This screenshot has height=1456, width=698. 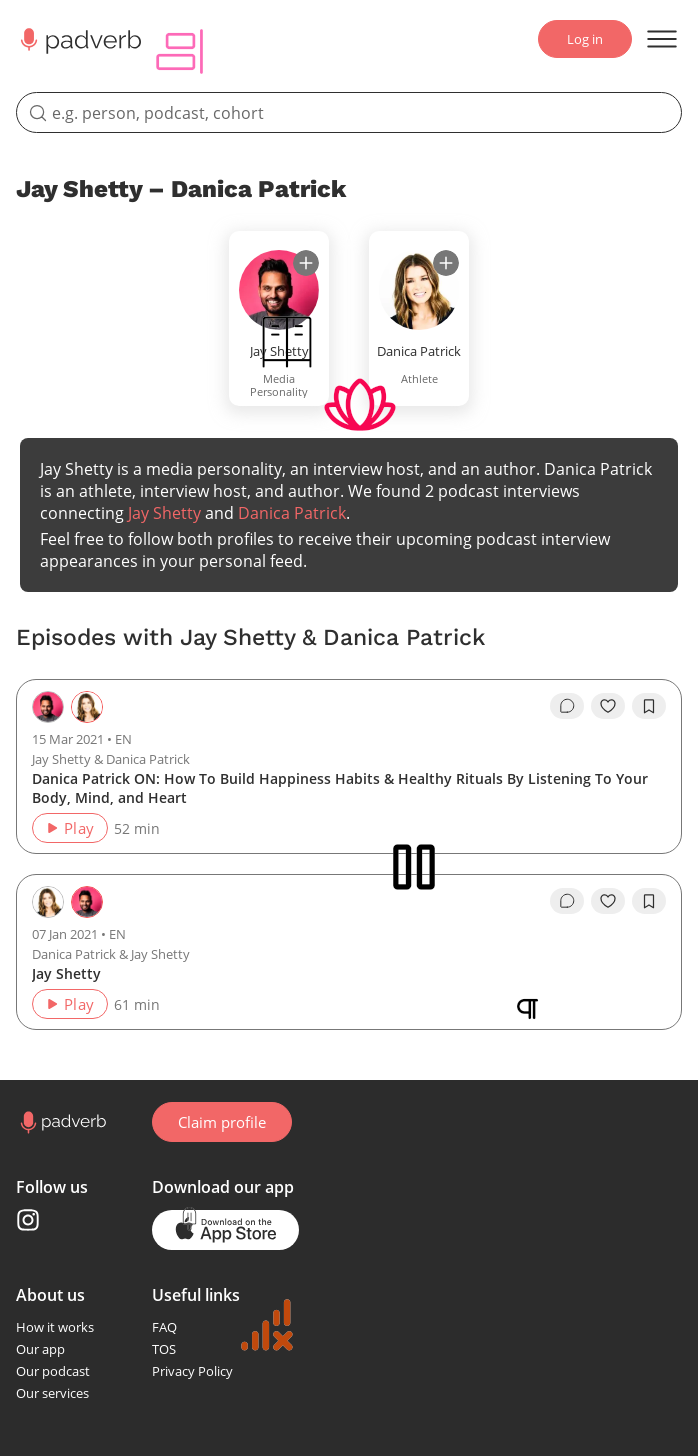 What do you see at coordinates (414, 867) in the screenshot?
I see `pause media playback` at bounding box center [414, 867].